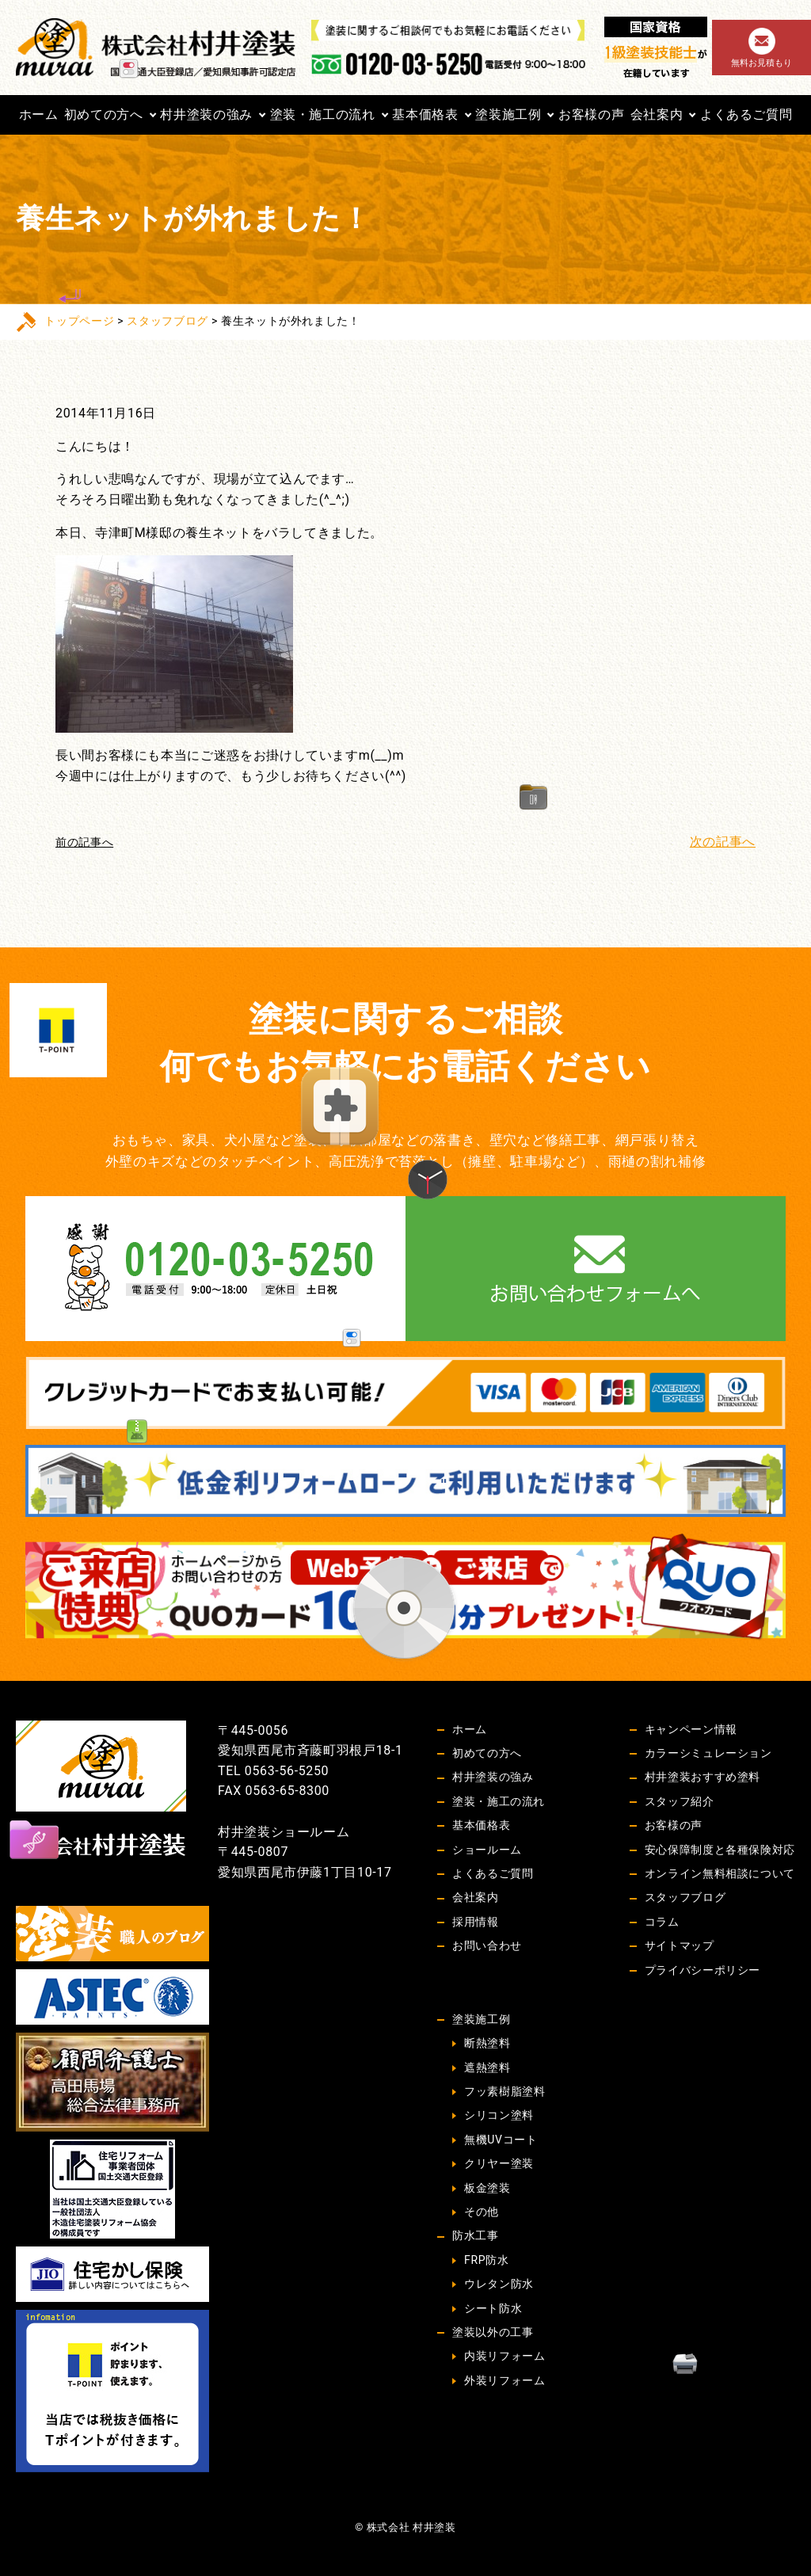  What do you see at coordinates (352, 1338) in the screenshot?
I see `open gnome tweaks to customize system settings` at bounding box center [352, 1338].